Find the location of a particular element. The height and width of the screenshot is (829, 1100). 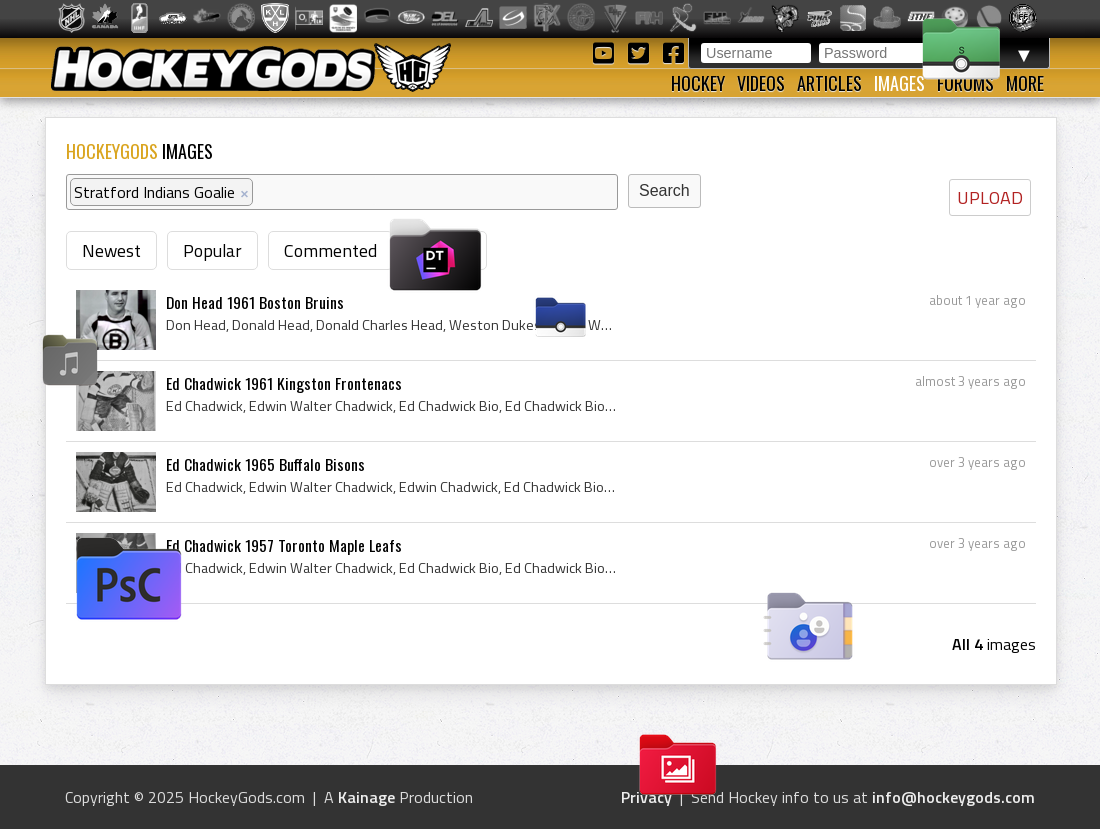

open microsoft contacts folder is located at coordinates (809, 628).